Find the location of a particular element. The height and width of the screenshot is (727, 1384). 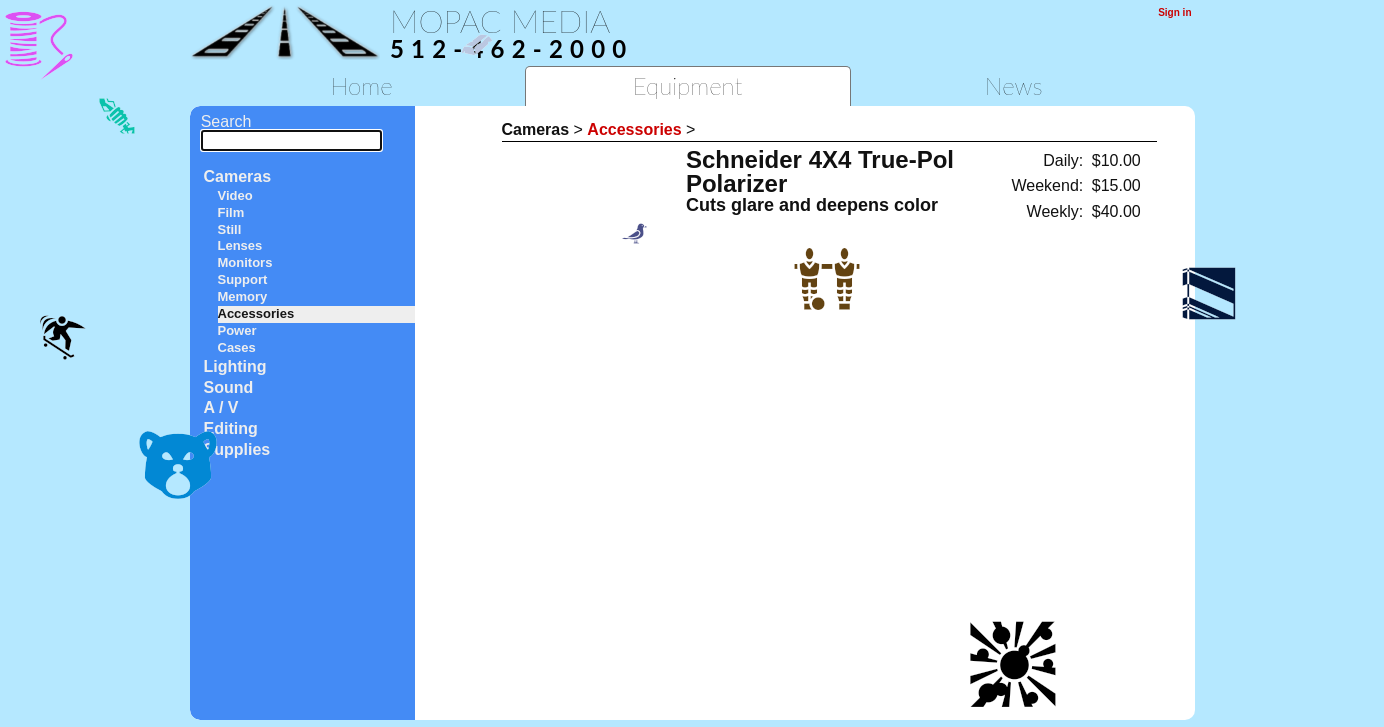

select clay brick as a building material is located at coordinates (477, 45).